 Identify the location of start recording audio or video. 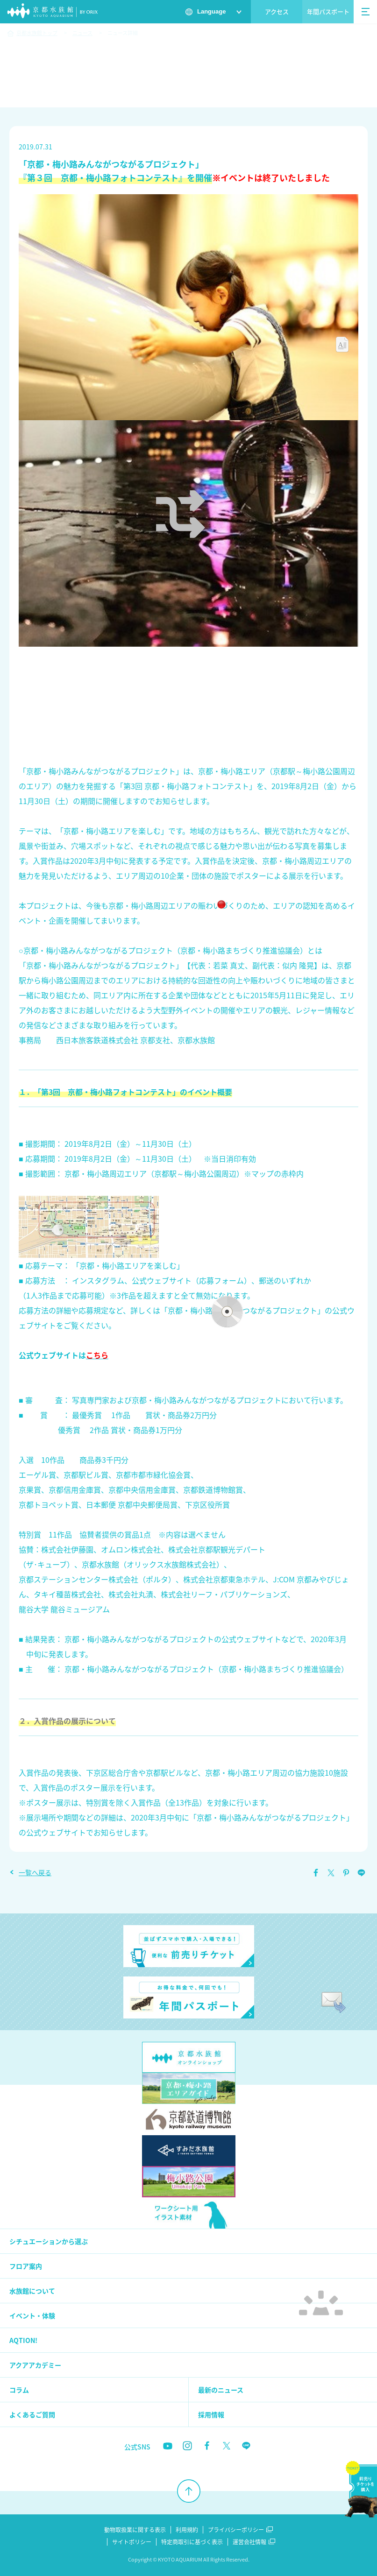
(221, 904).